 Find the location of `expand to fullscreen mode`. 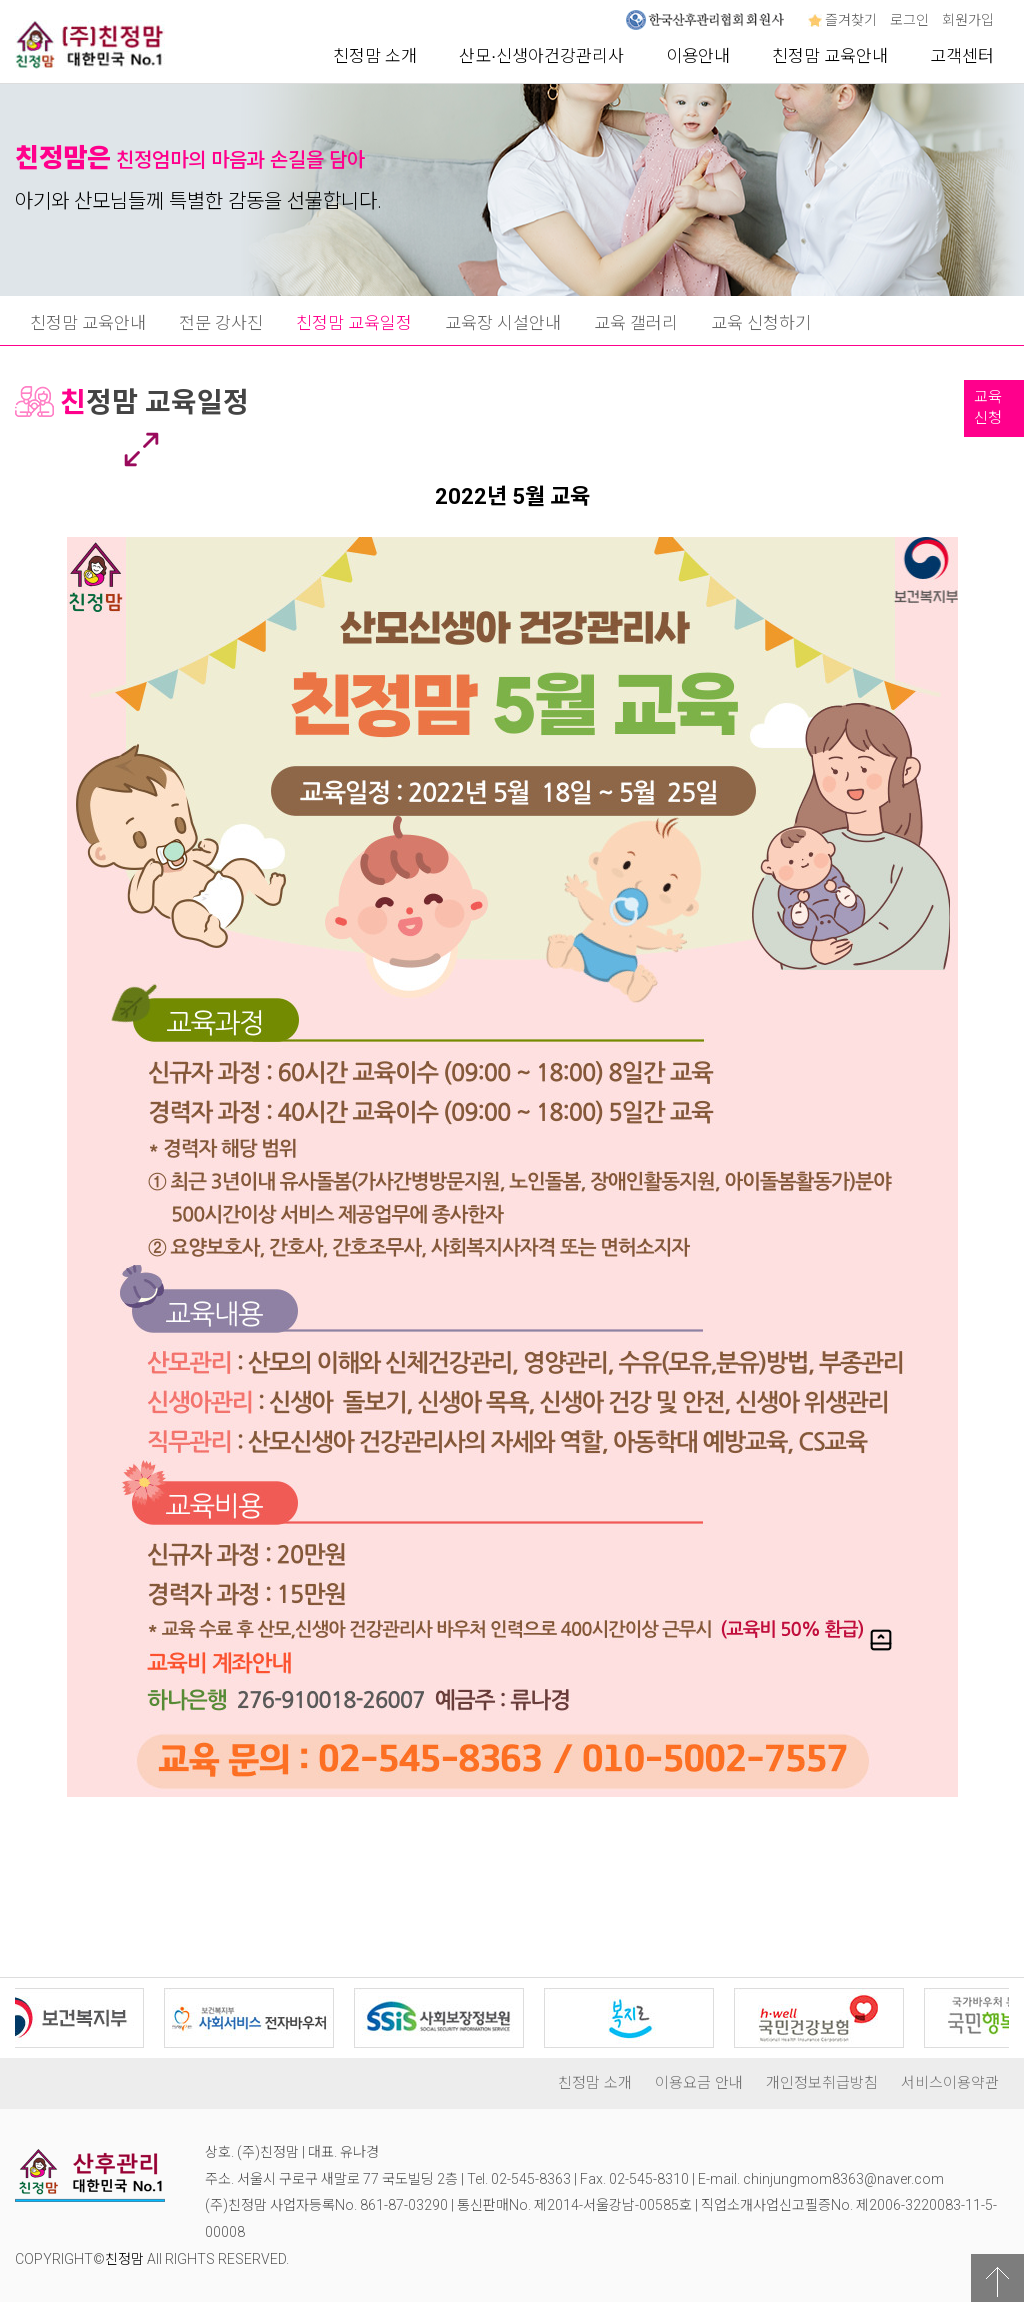

expand to fullscreen mode is located at coordinates (141, 449).